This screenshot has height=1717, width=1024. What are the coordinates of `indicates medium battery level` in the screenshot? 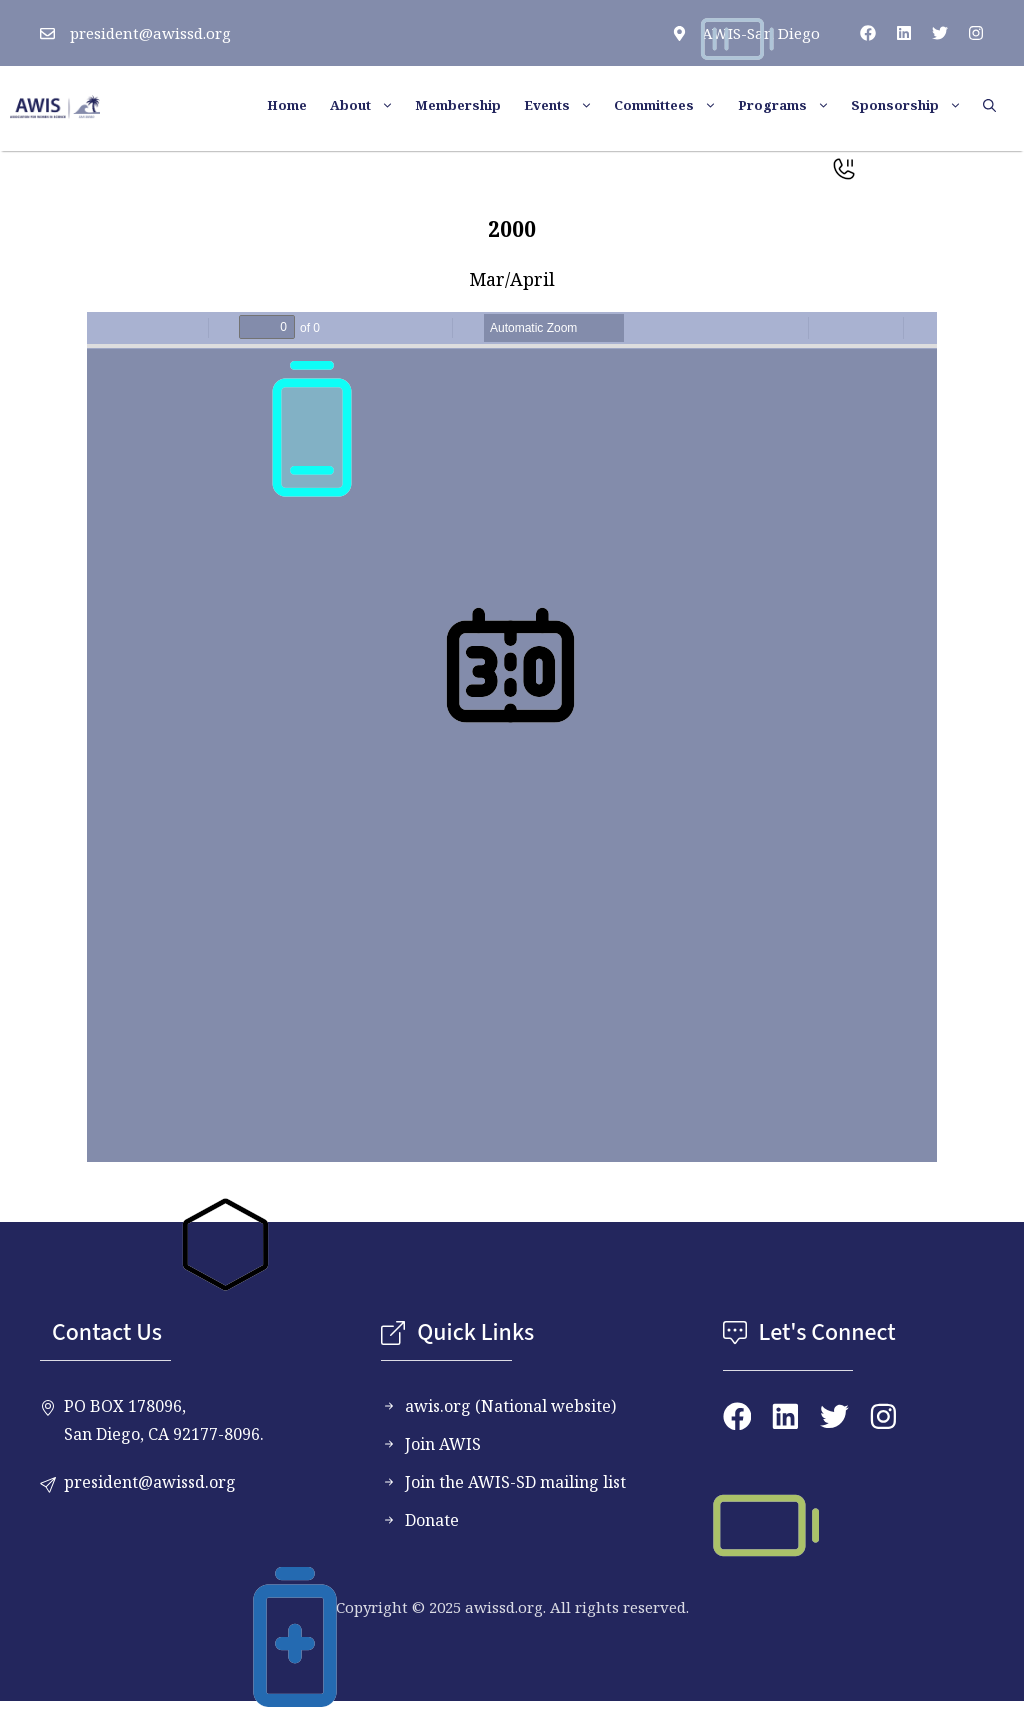 It's located at (736, 39).